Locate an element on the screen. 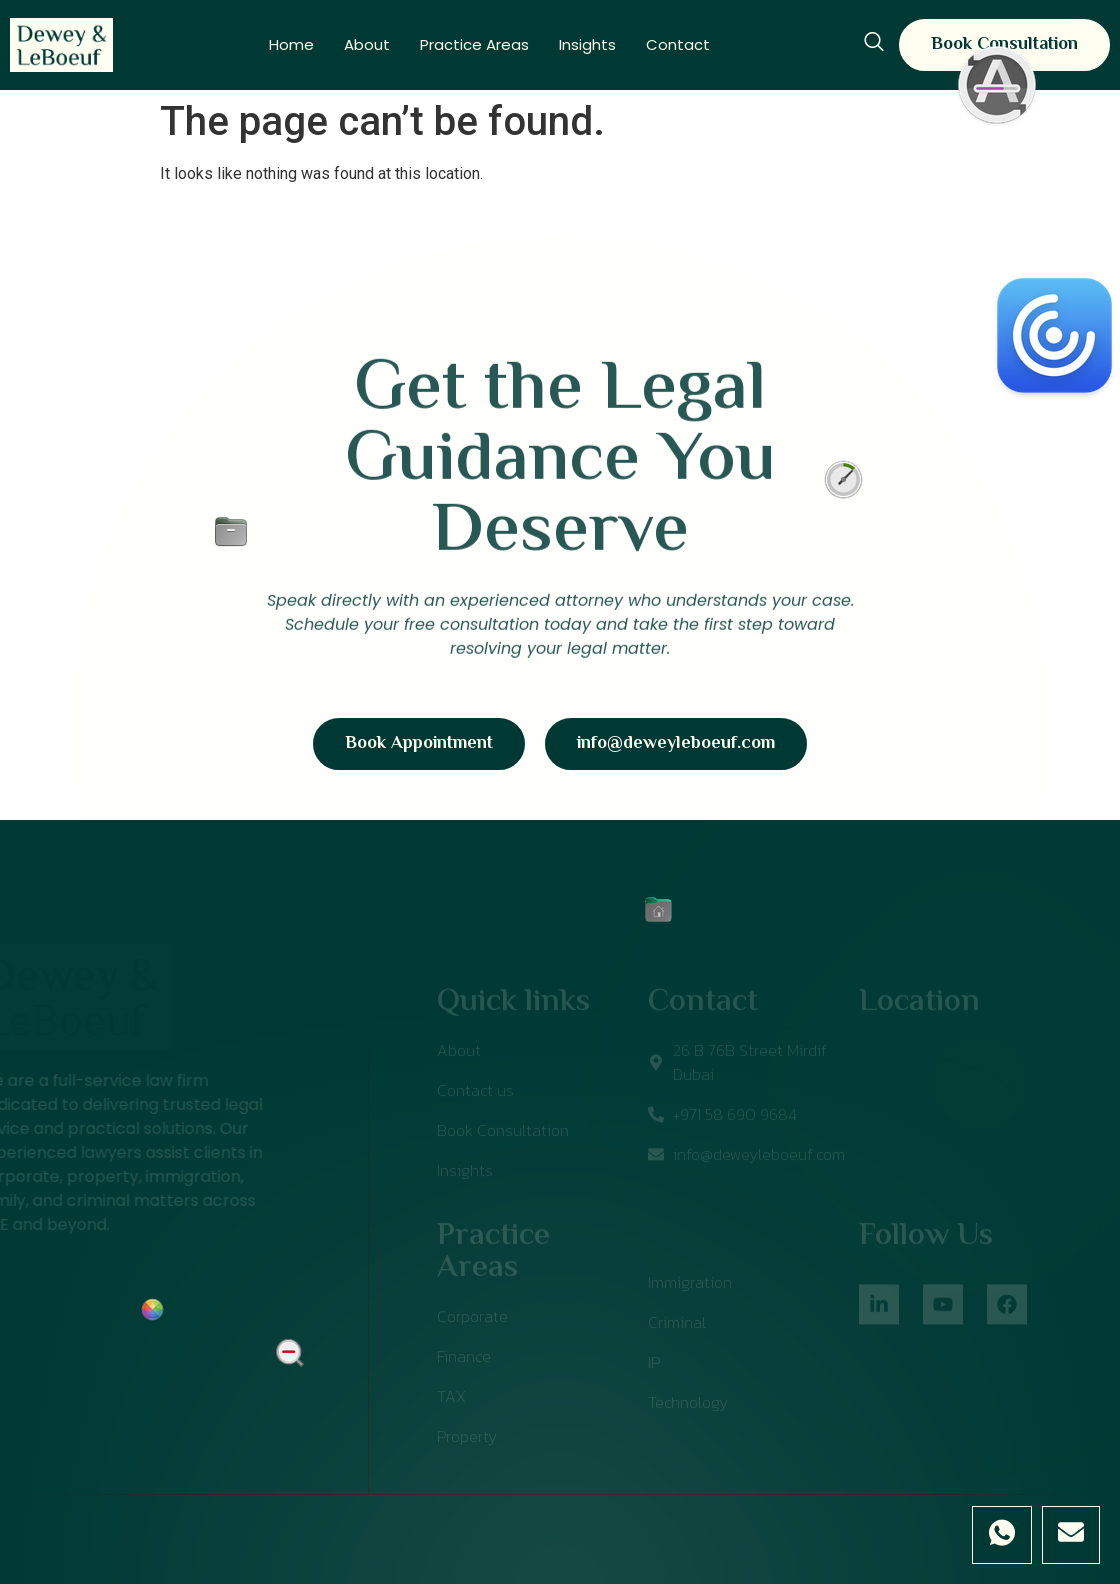  open the receiver app is located at coordinates (1054, 335).